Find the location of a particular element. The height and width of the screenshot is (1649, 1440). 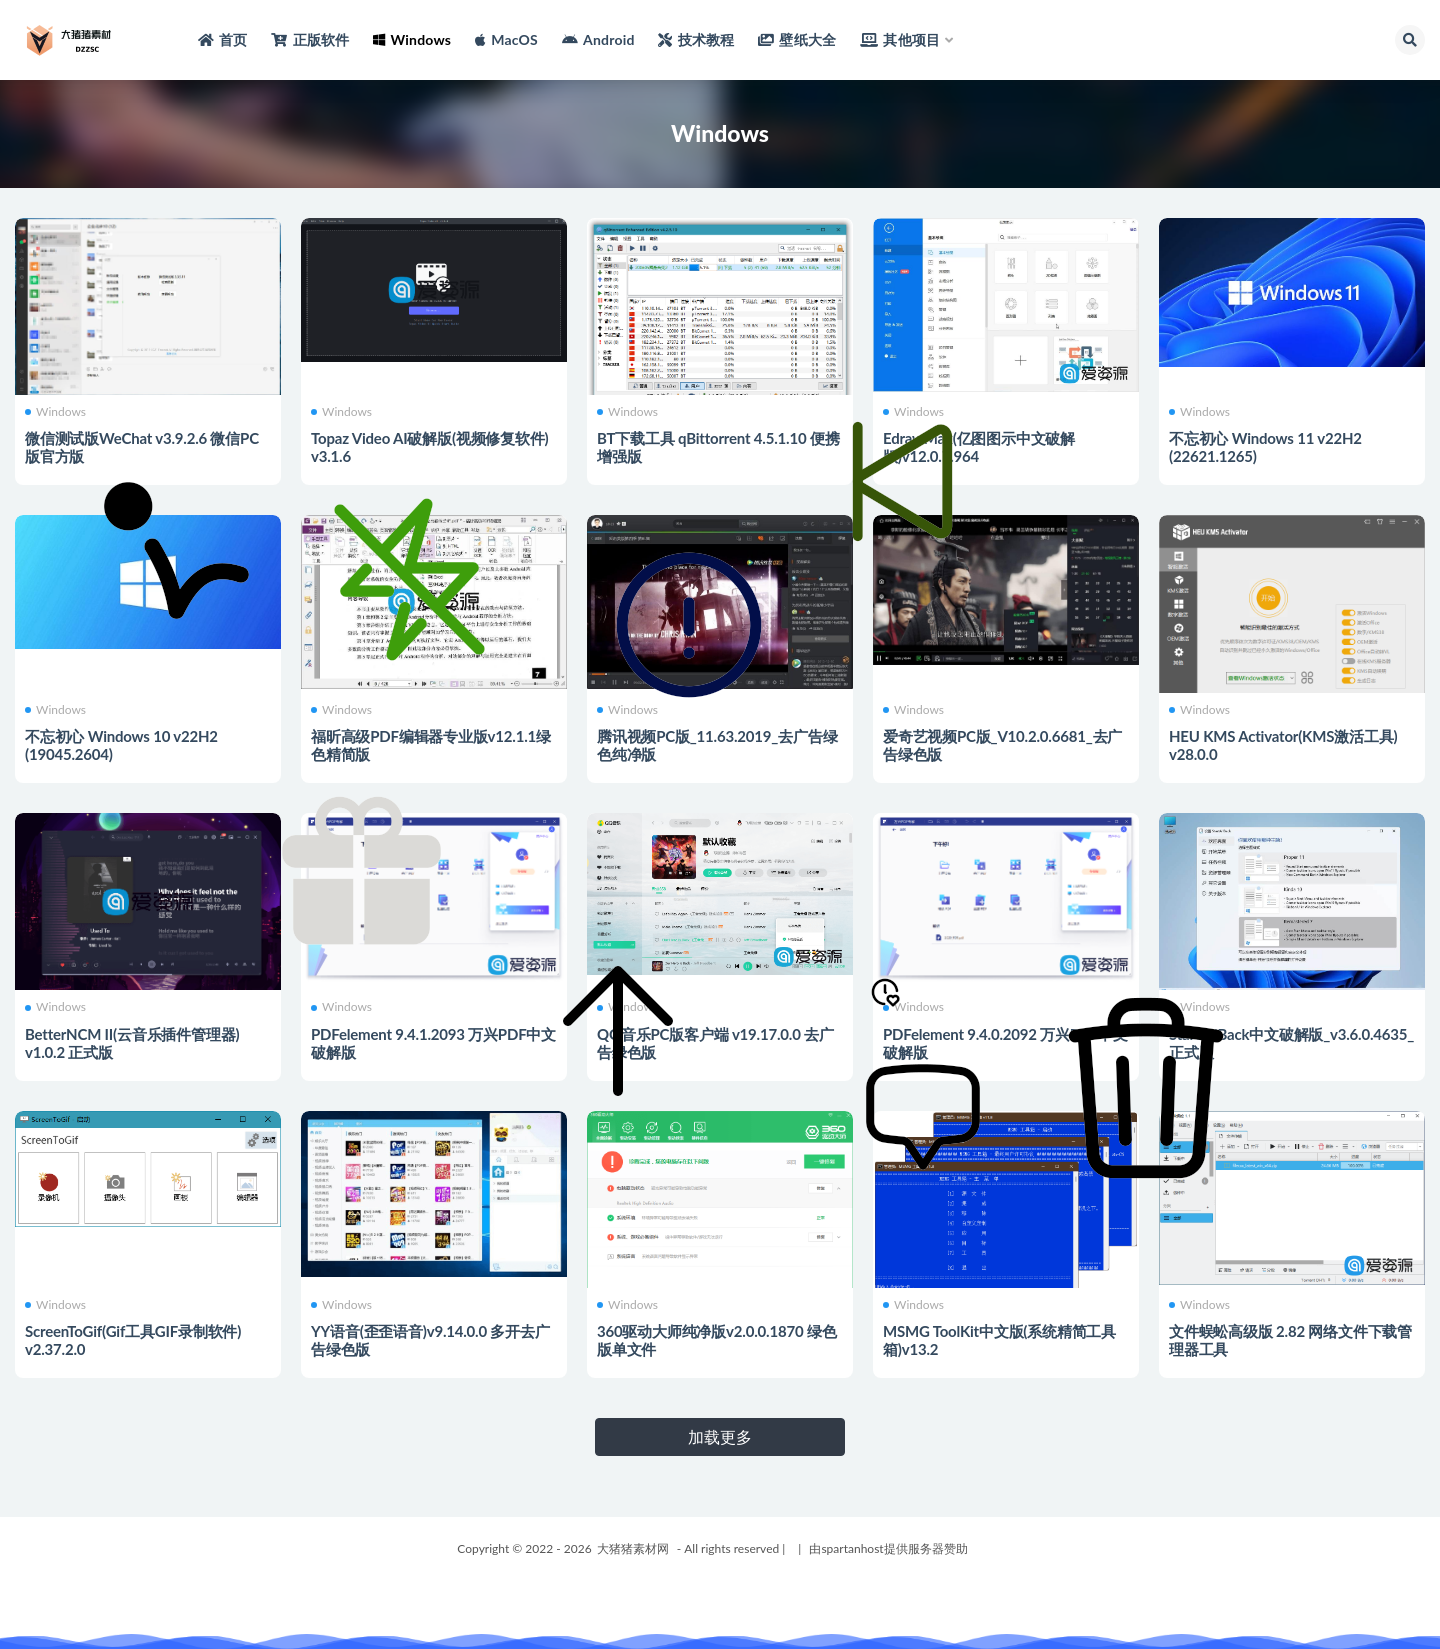

flash or lightning feature disabled is located at coordinates (409, 579).